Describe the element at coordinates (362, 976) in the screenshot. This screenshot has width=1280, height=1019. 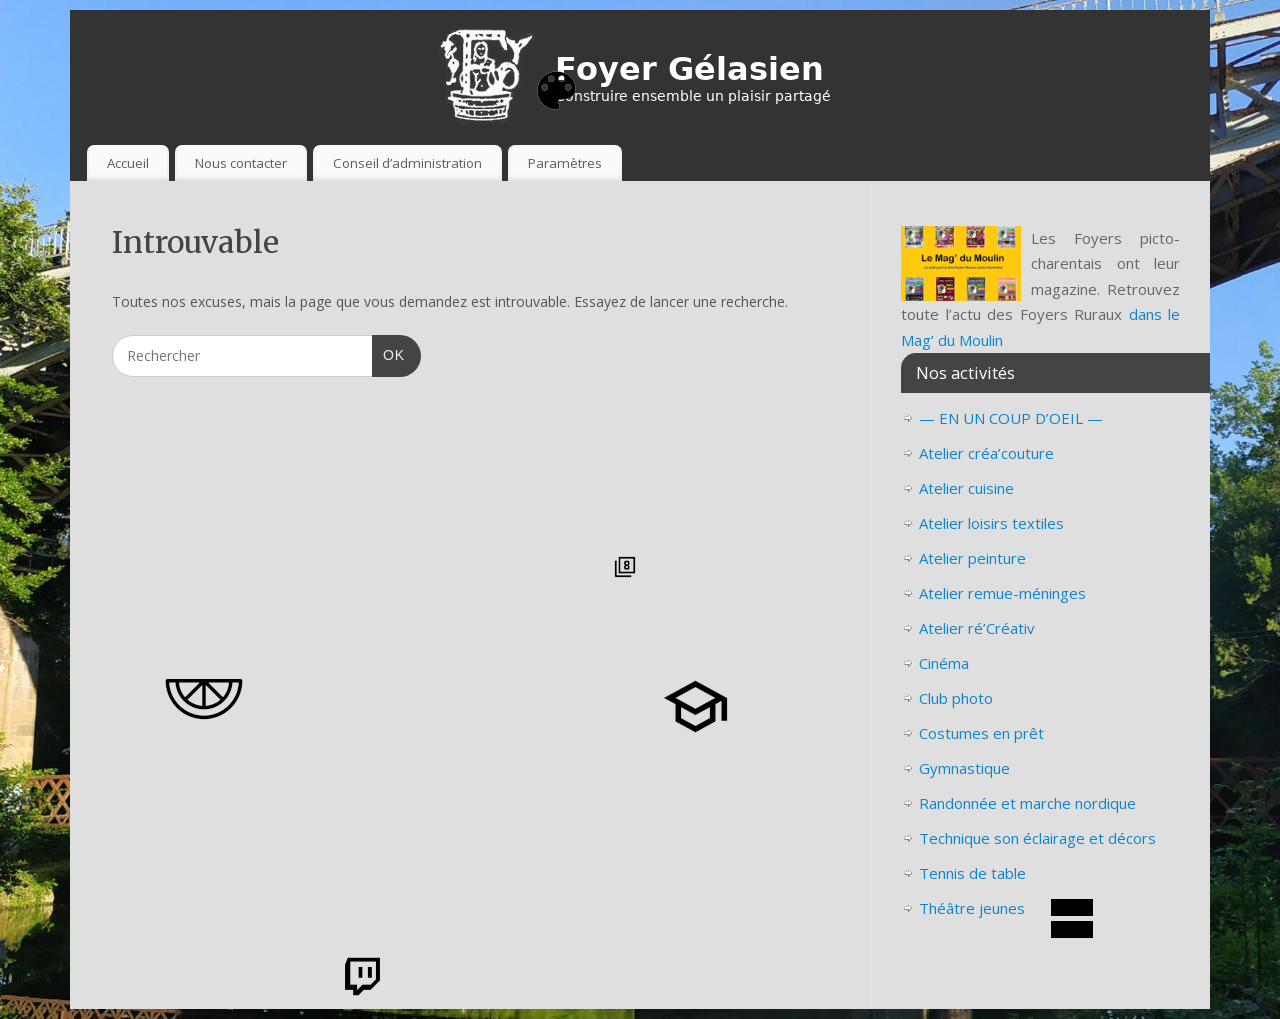
I see `open Twitch app` at that location.